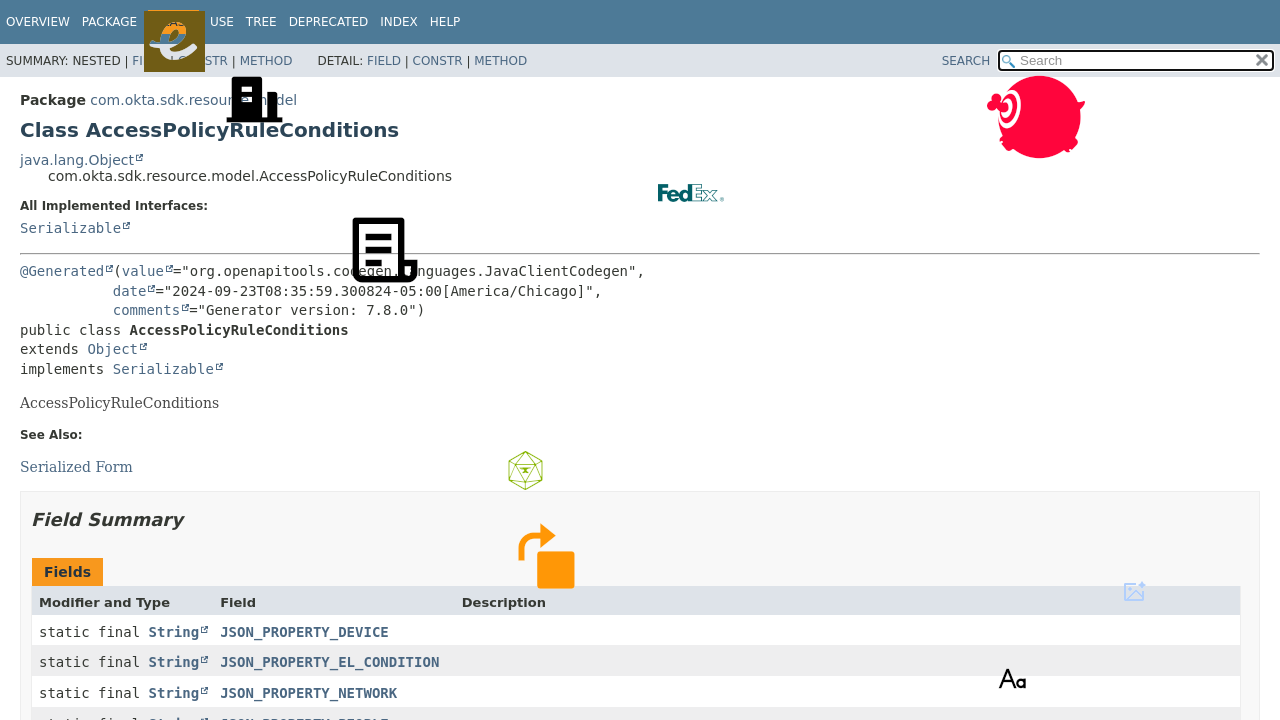 The image size is (1280, 720). I want to click on launch Foundry Virtual Tabletop application, so click(525, 470).